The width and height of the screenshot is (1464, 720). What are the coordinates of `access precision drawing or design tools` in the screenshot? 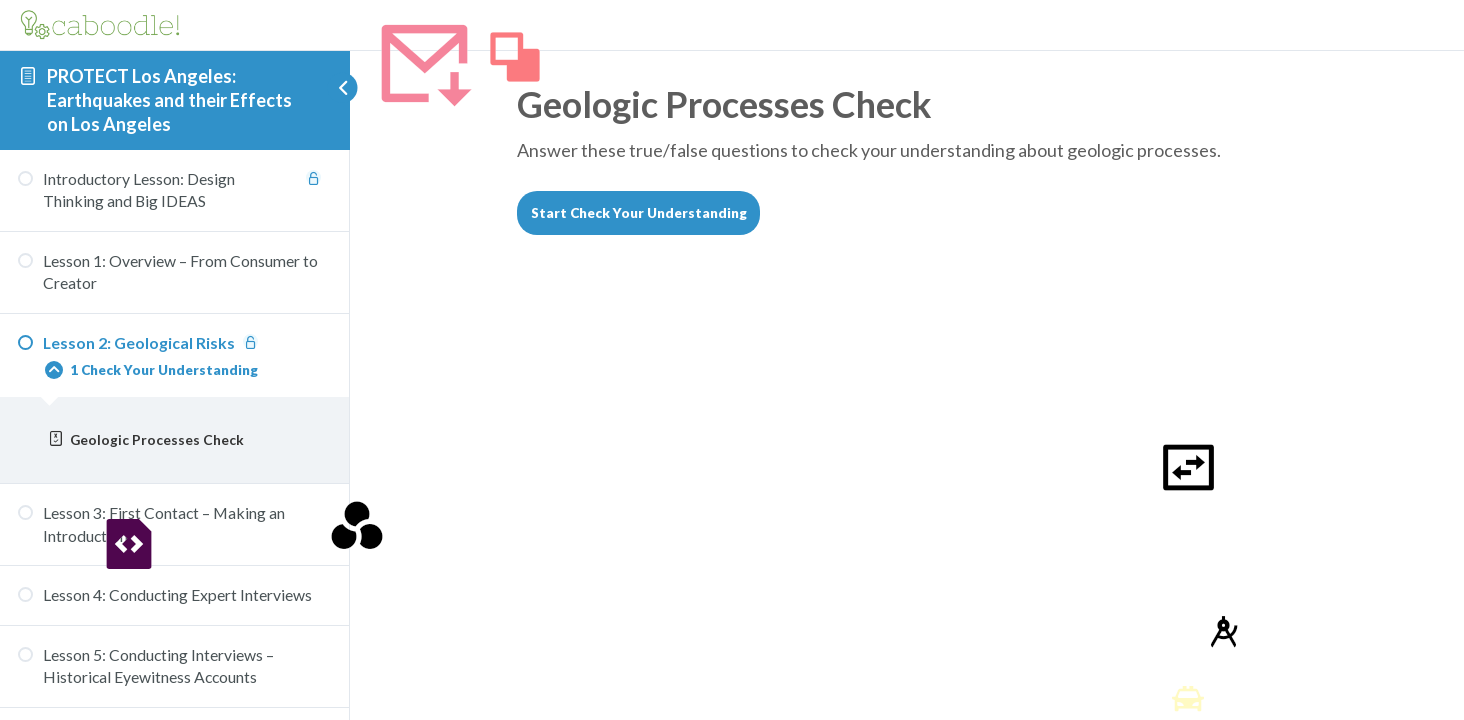 It's located at (1223, 631).